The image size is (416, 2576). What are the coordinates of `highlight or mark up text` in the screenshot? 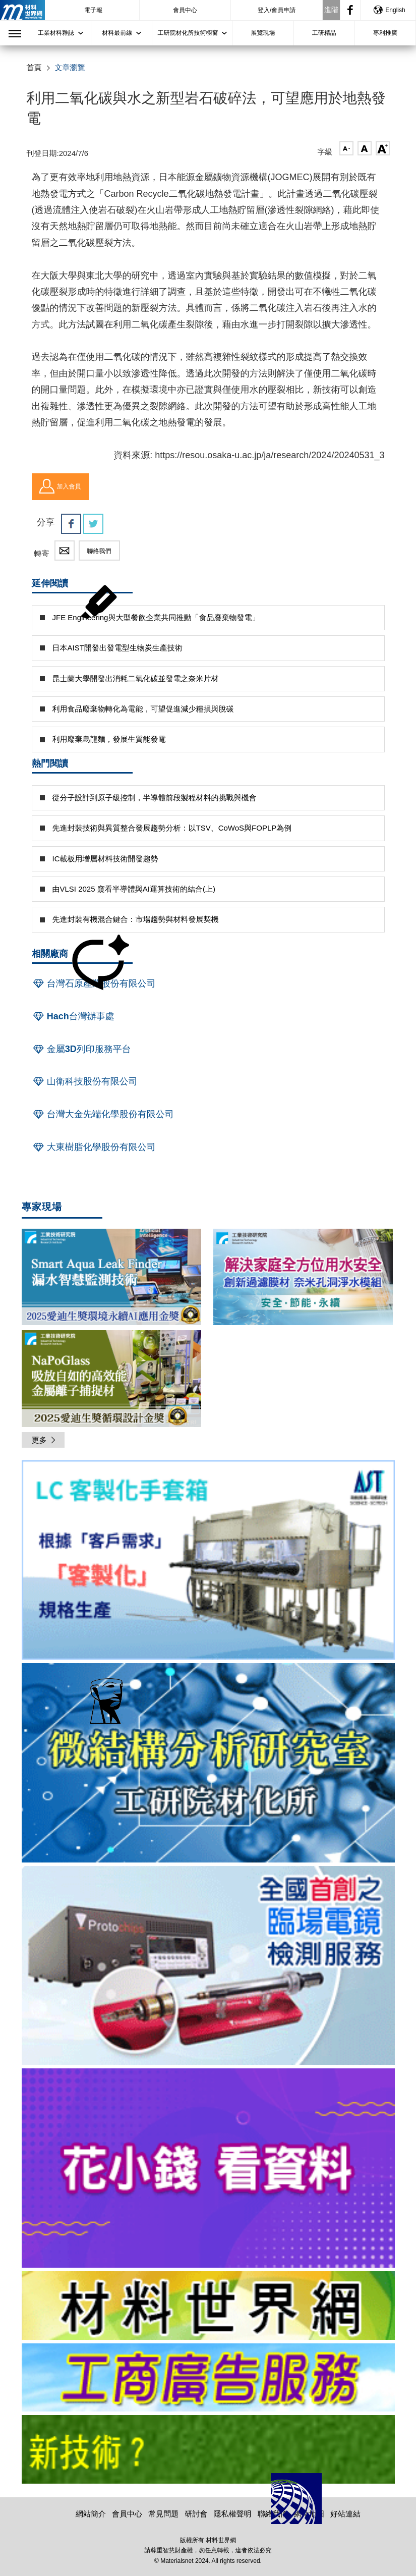 It's located at (99, 602).